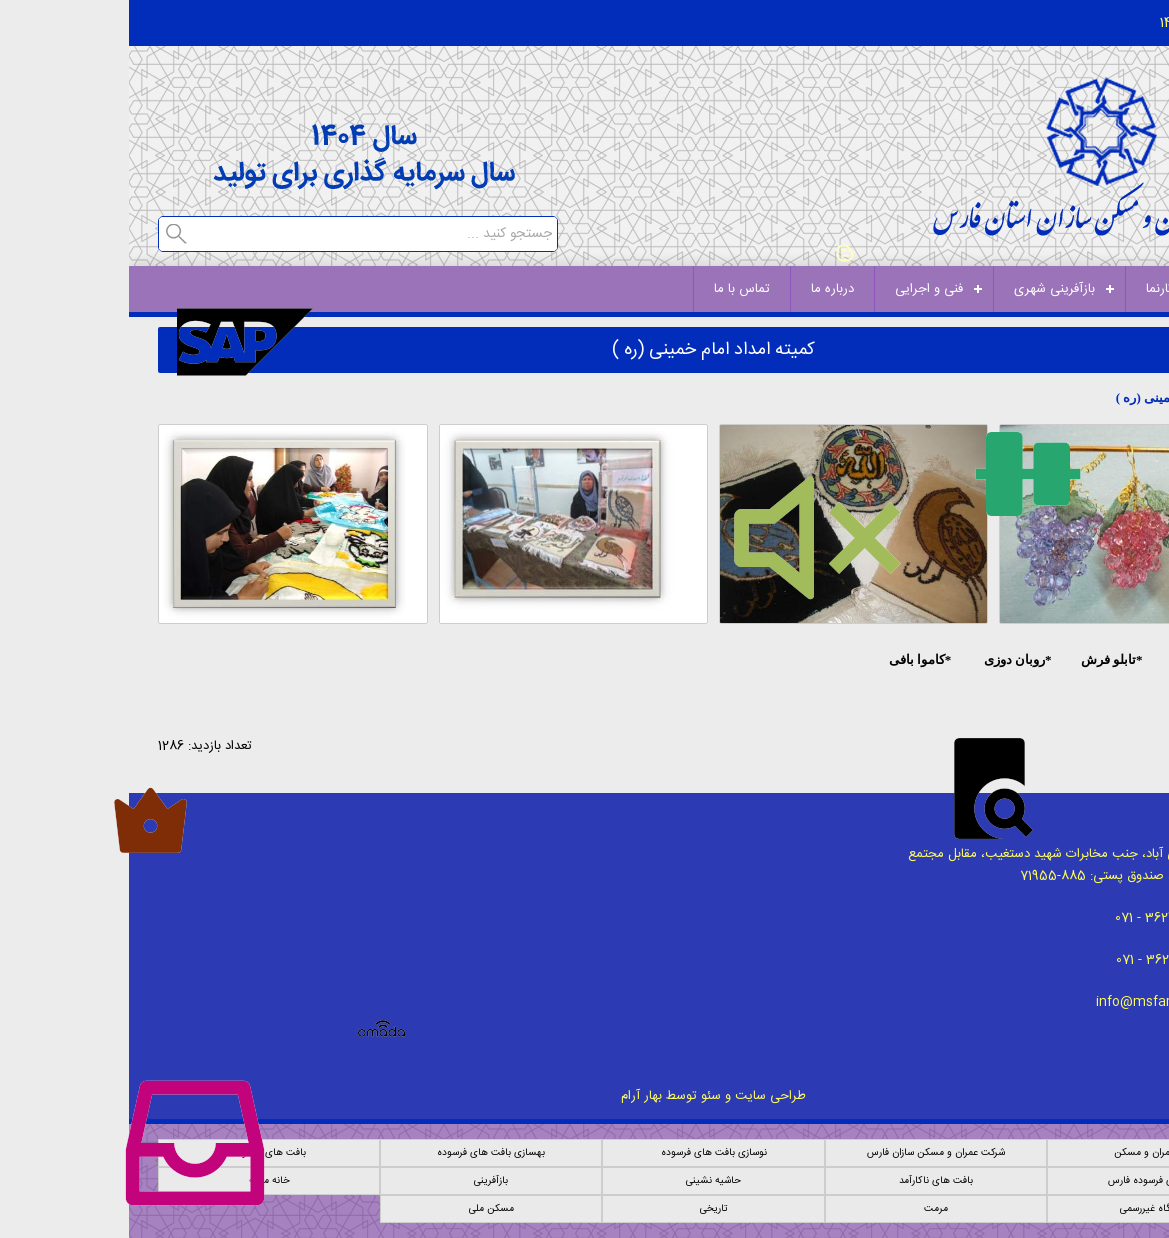 This screenshot has width=1169, height=1238. I want to click on omada cloud logo, so click(381, 1028).